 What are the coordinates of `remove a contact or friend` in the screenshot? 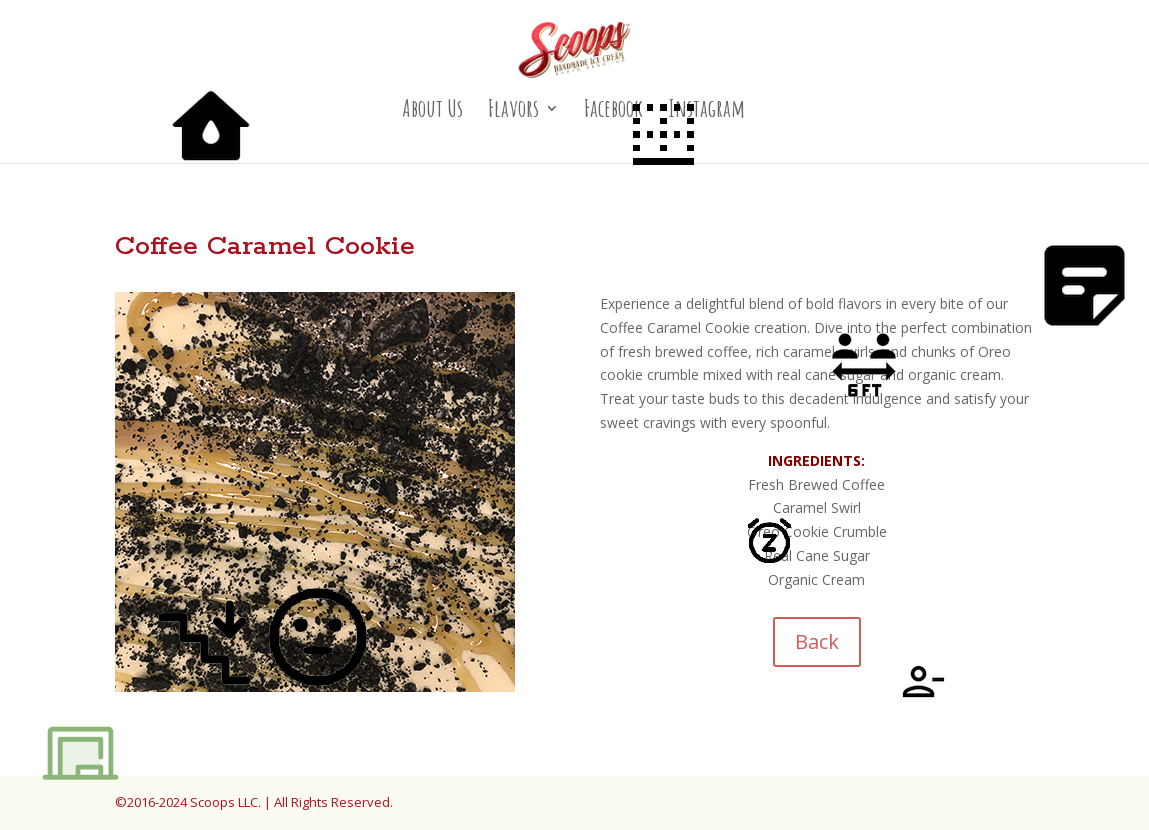 It's located at (922, 681).